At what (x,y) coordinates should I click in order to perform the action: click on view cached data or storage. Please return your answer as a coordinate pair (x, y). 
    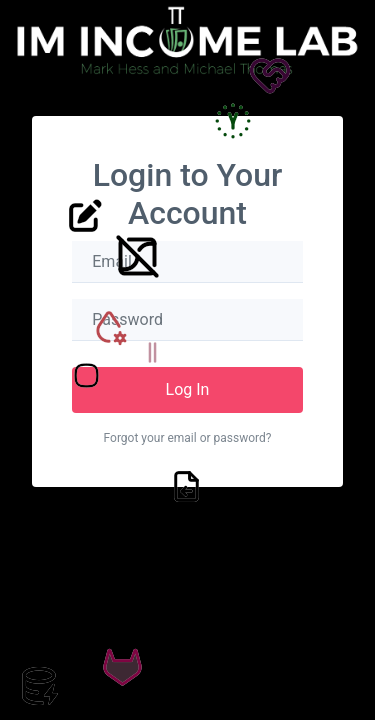
    Looking at the image, I should click on (39, 686).